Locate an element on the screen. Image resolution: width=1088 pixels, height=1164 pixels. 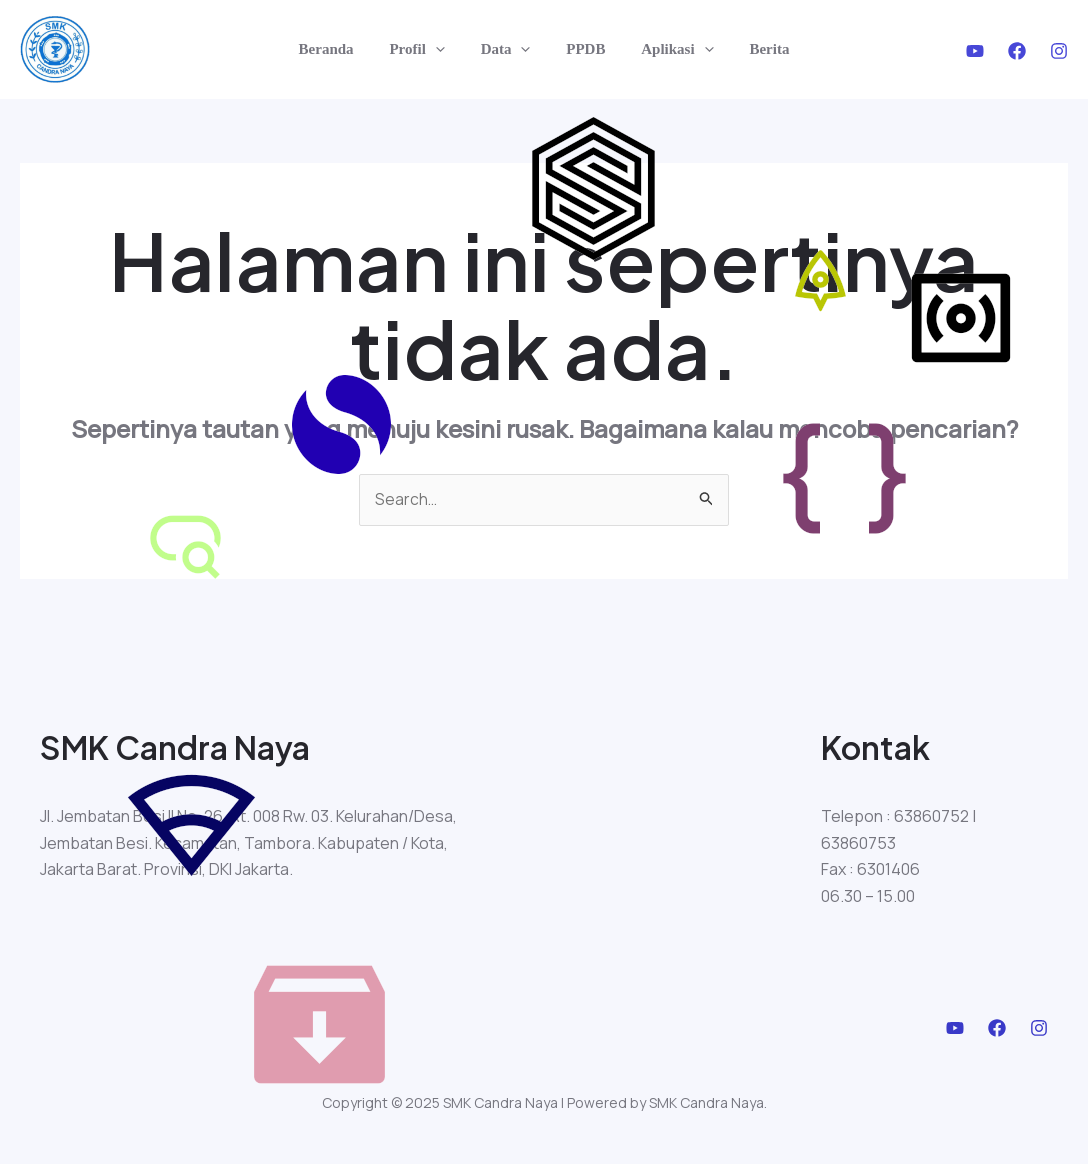
SurrealDB logo is located at coordinates (593, 188).